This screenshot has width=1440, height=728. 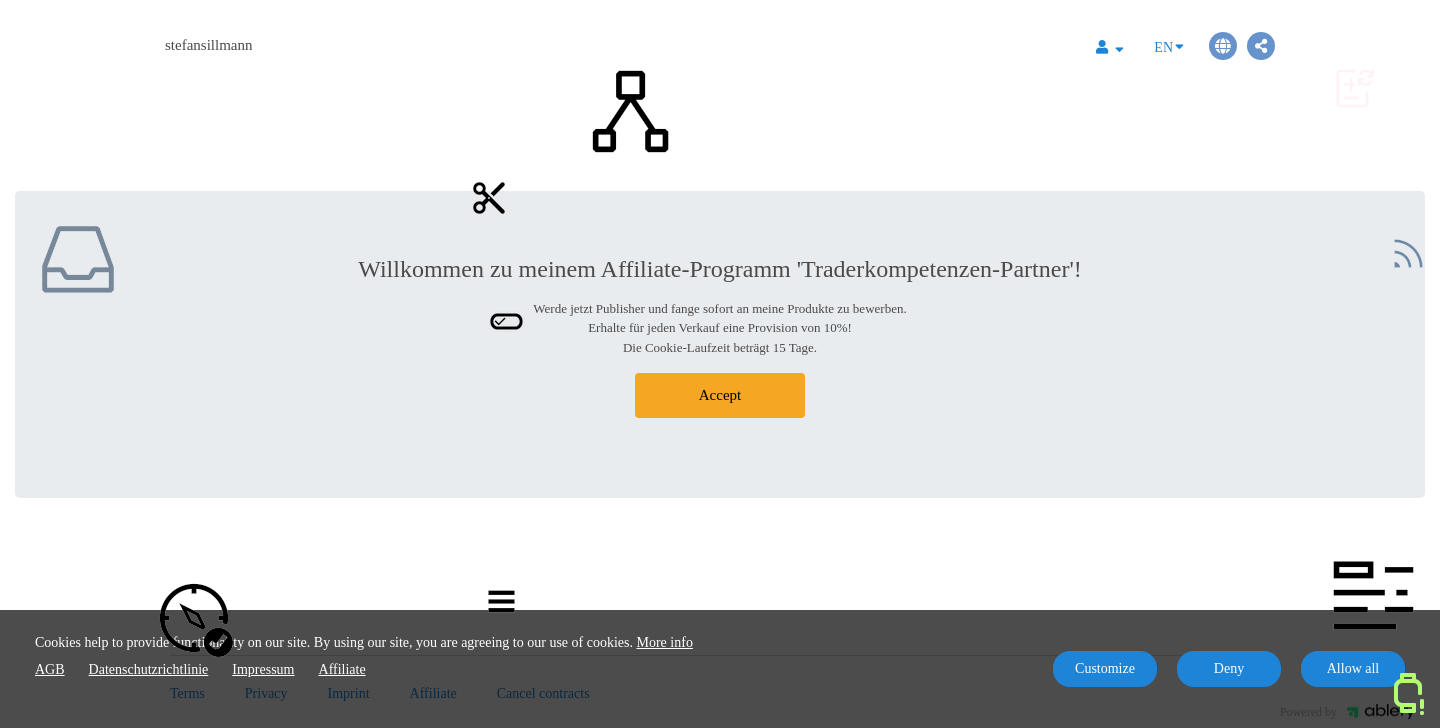 What do you see at coordinates (506, 321) in the screenshot?
I see `edit or modify attribute settings` at bounding box center [506, 321].